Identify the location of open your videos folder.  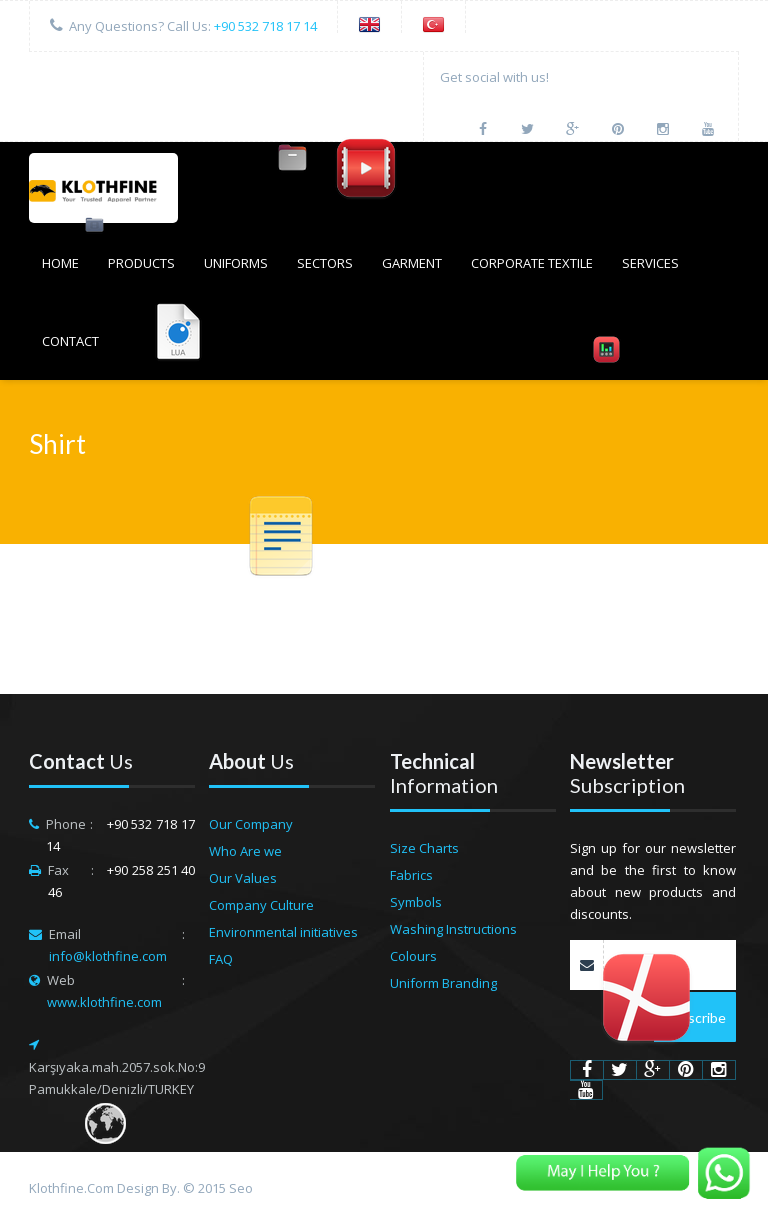
(94, 224).